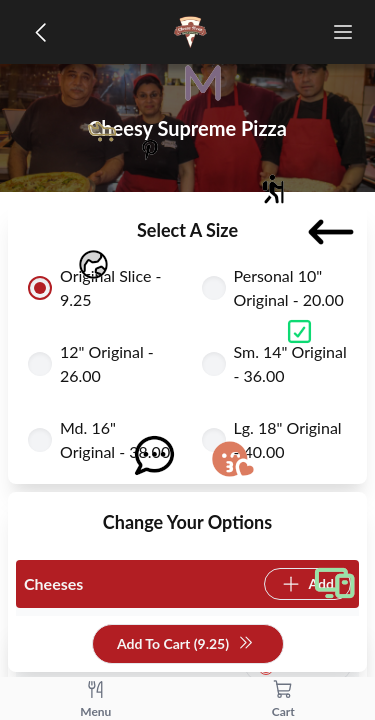  Describe the element at coordinates (154, 455) in the screenshot. I see `open chat or messaging` at that location.